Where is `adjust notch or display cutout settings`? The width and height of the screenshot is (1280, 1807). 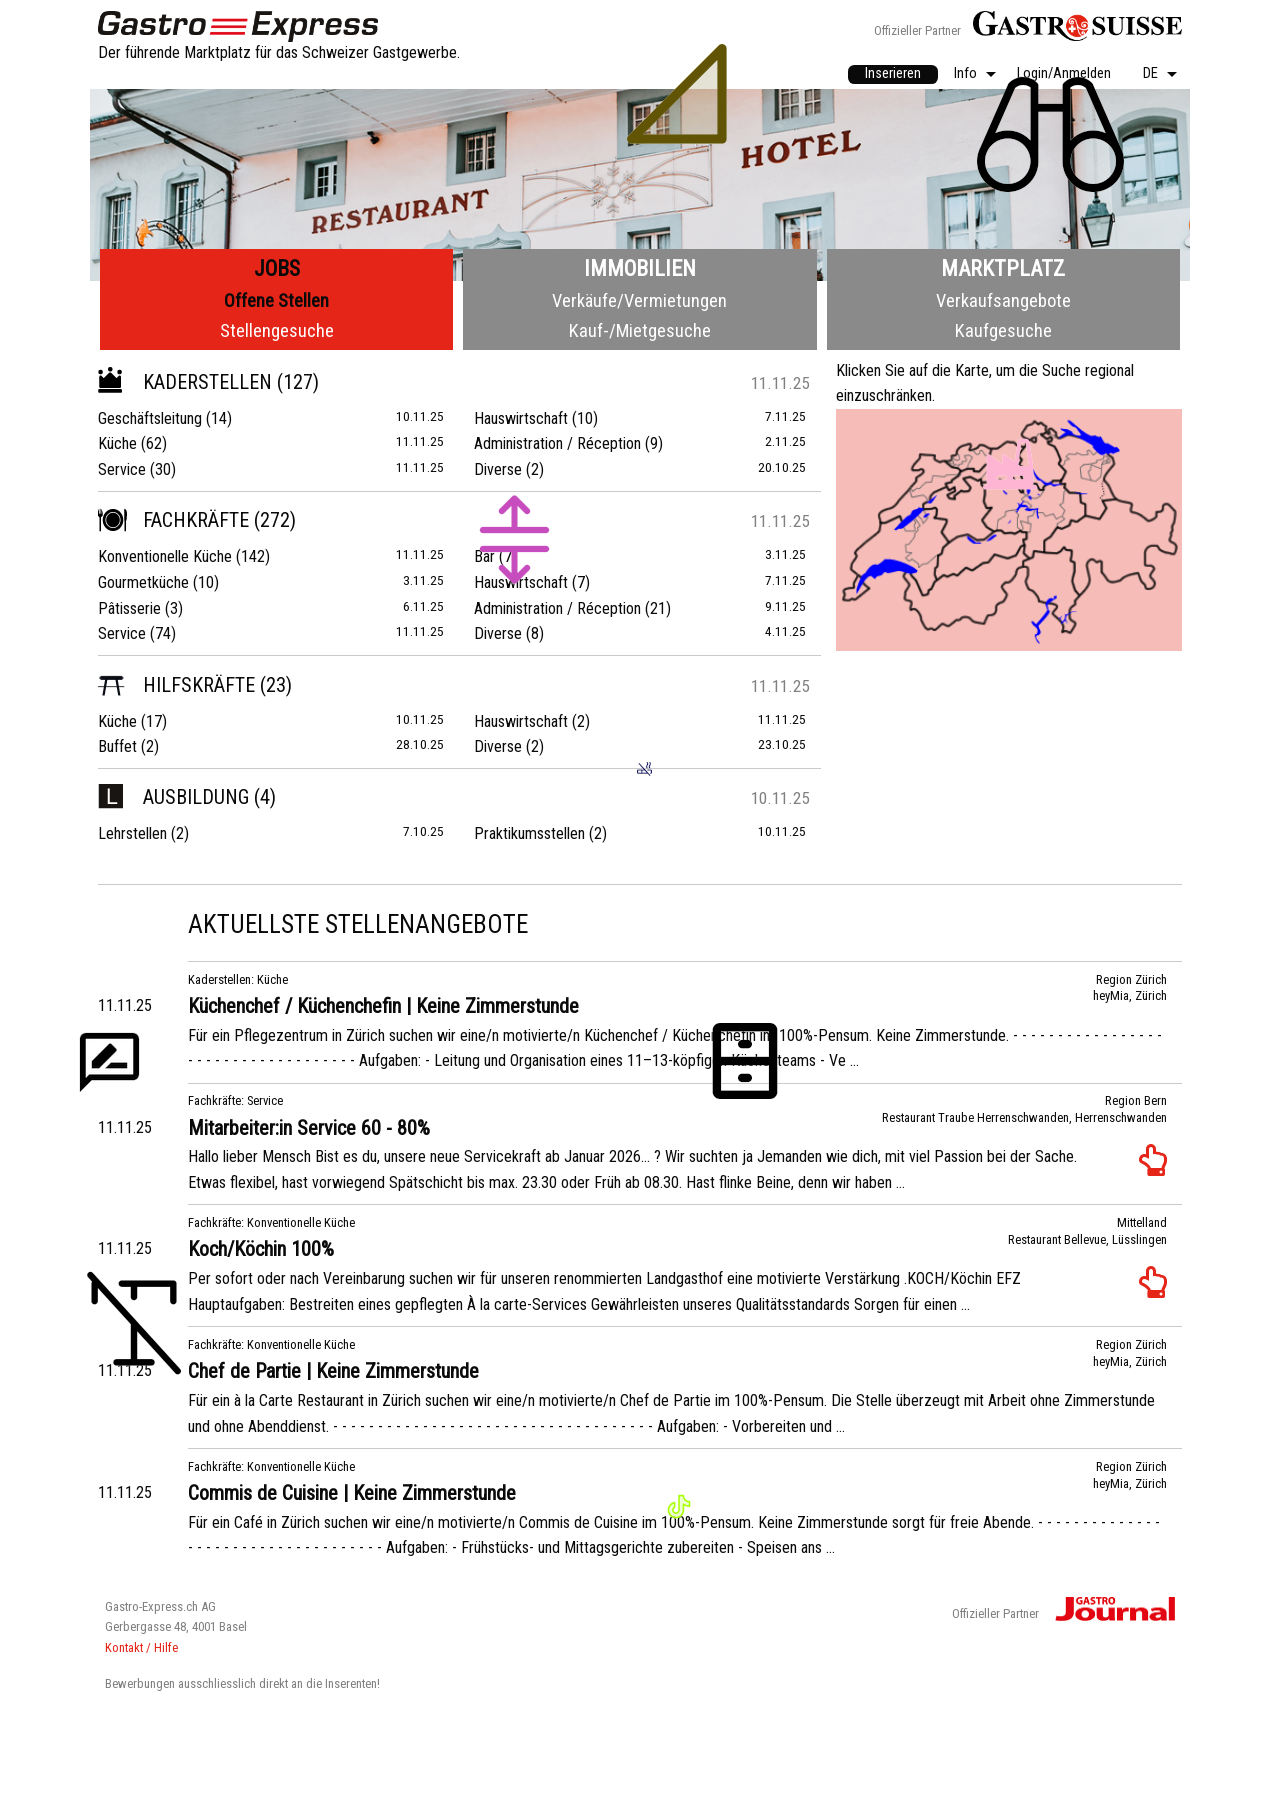
adjust notch or display cutout settings is located at coordinates (684, 101).